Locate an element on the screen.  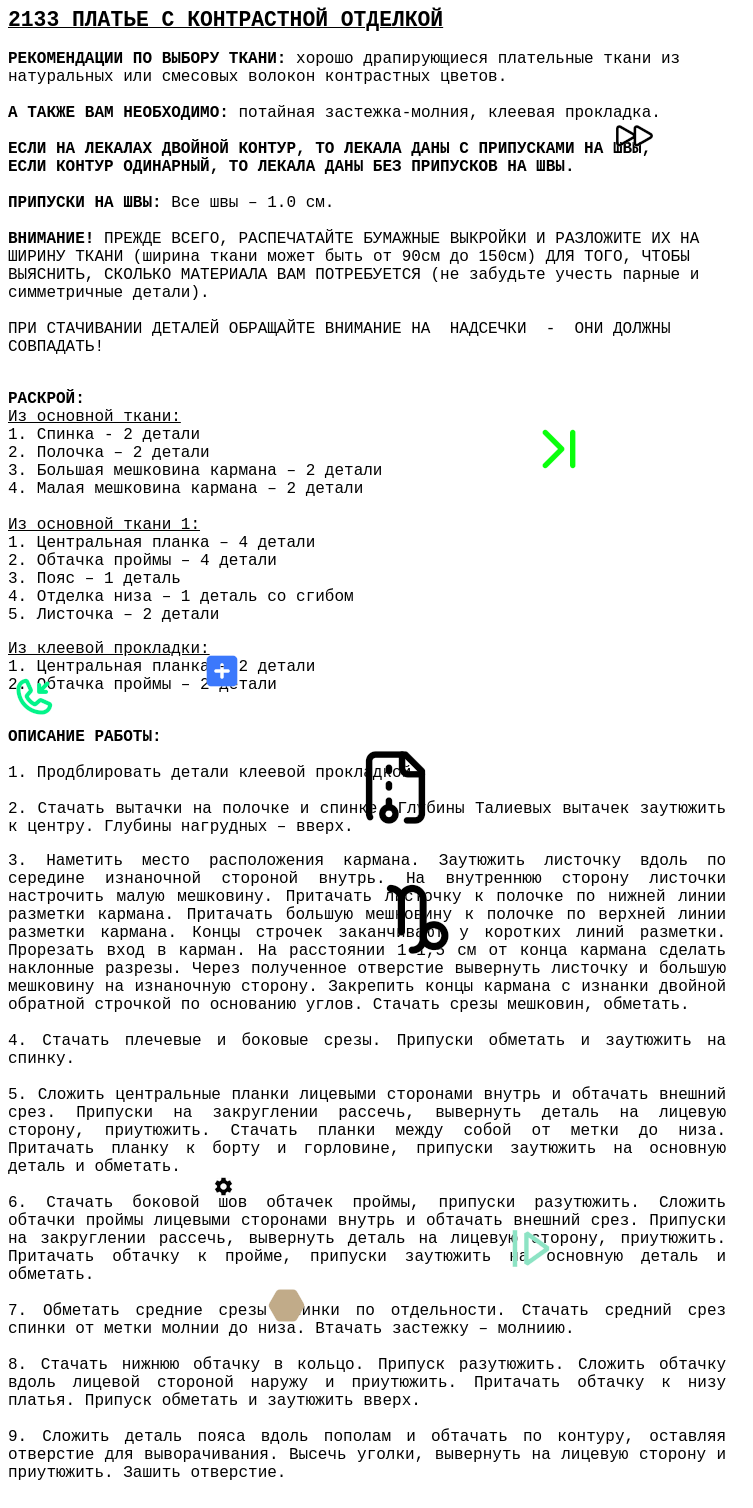
open settings menu is located at coordinates (223, 1186).